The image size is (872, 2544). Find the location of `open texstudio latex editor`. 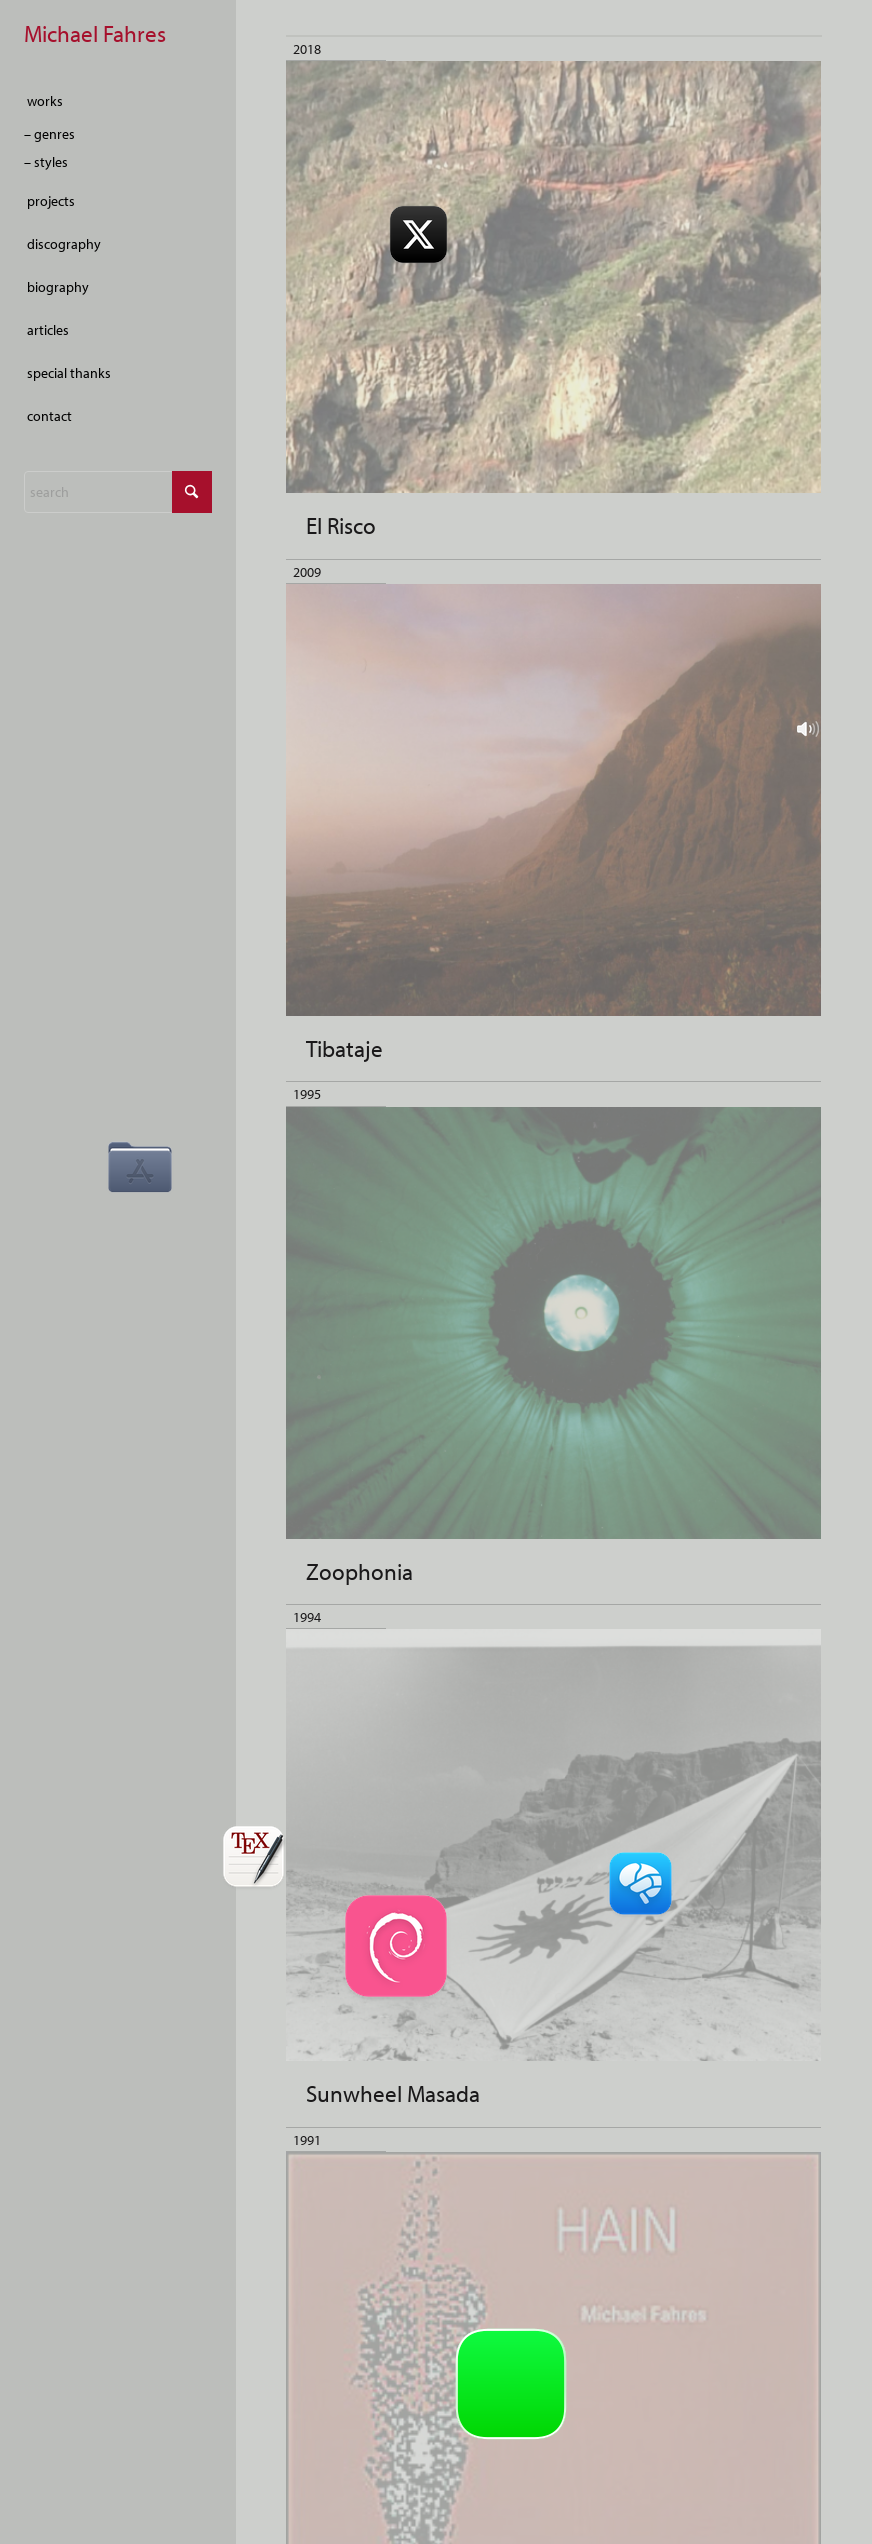

open texstudio latex editor is located at coordinates (253, 1856).